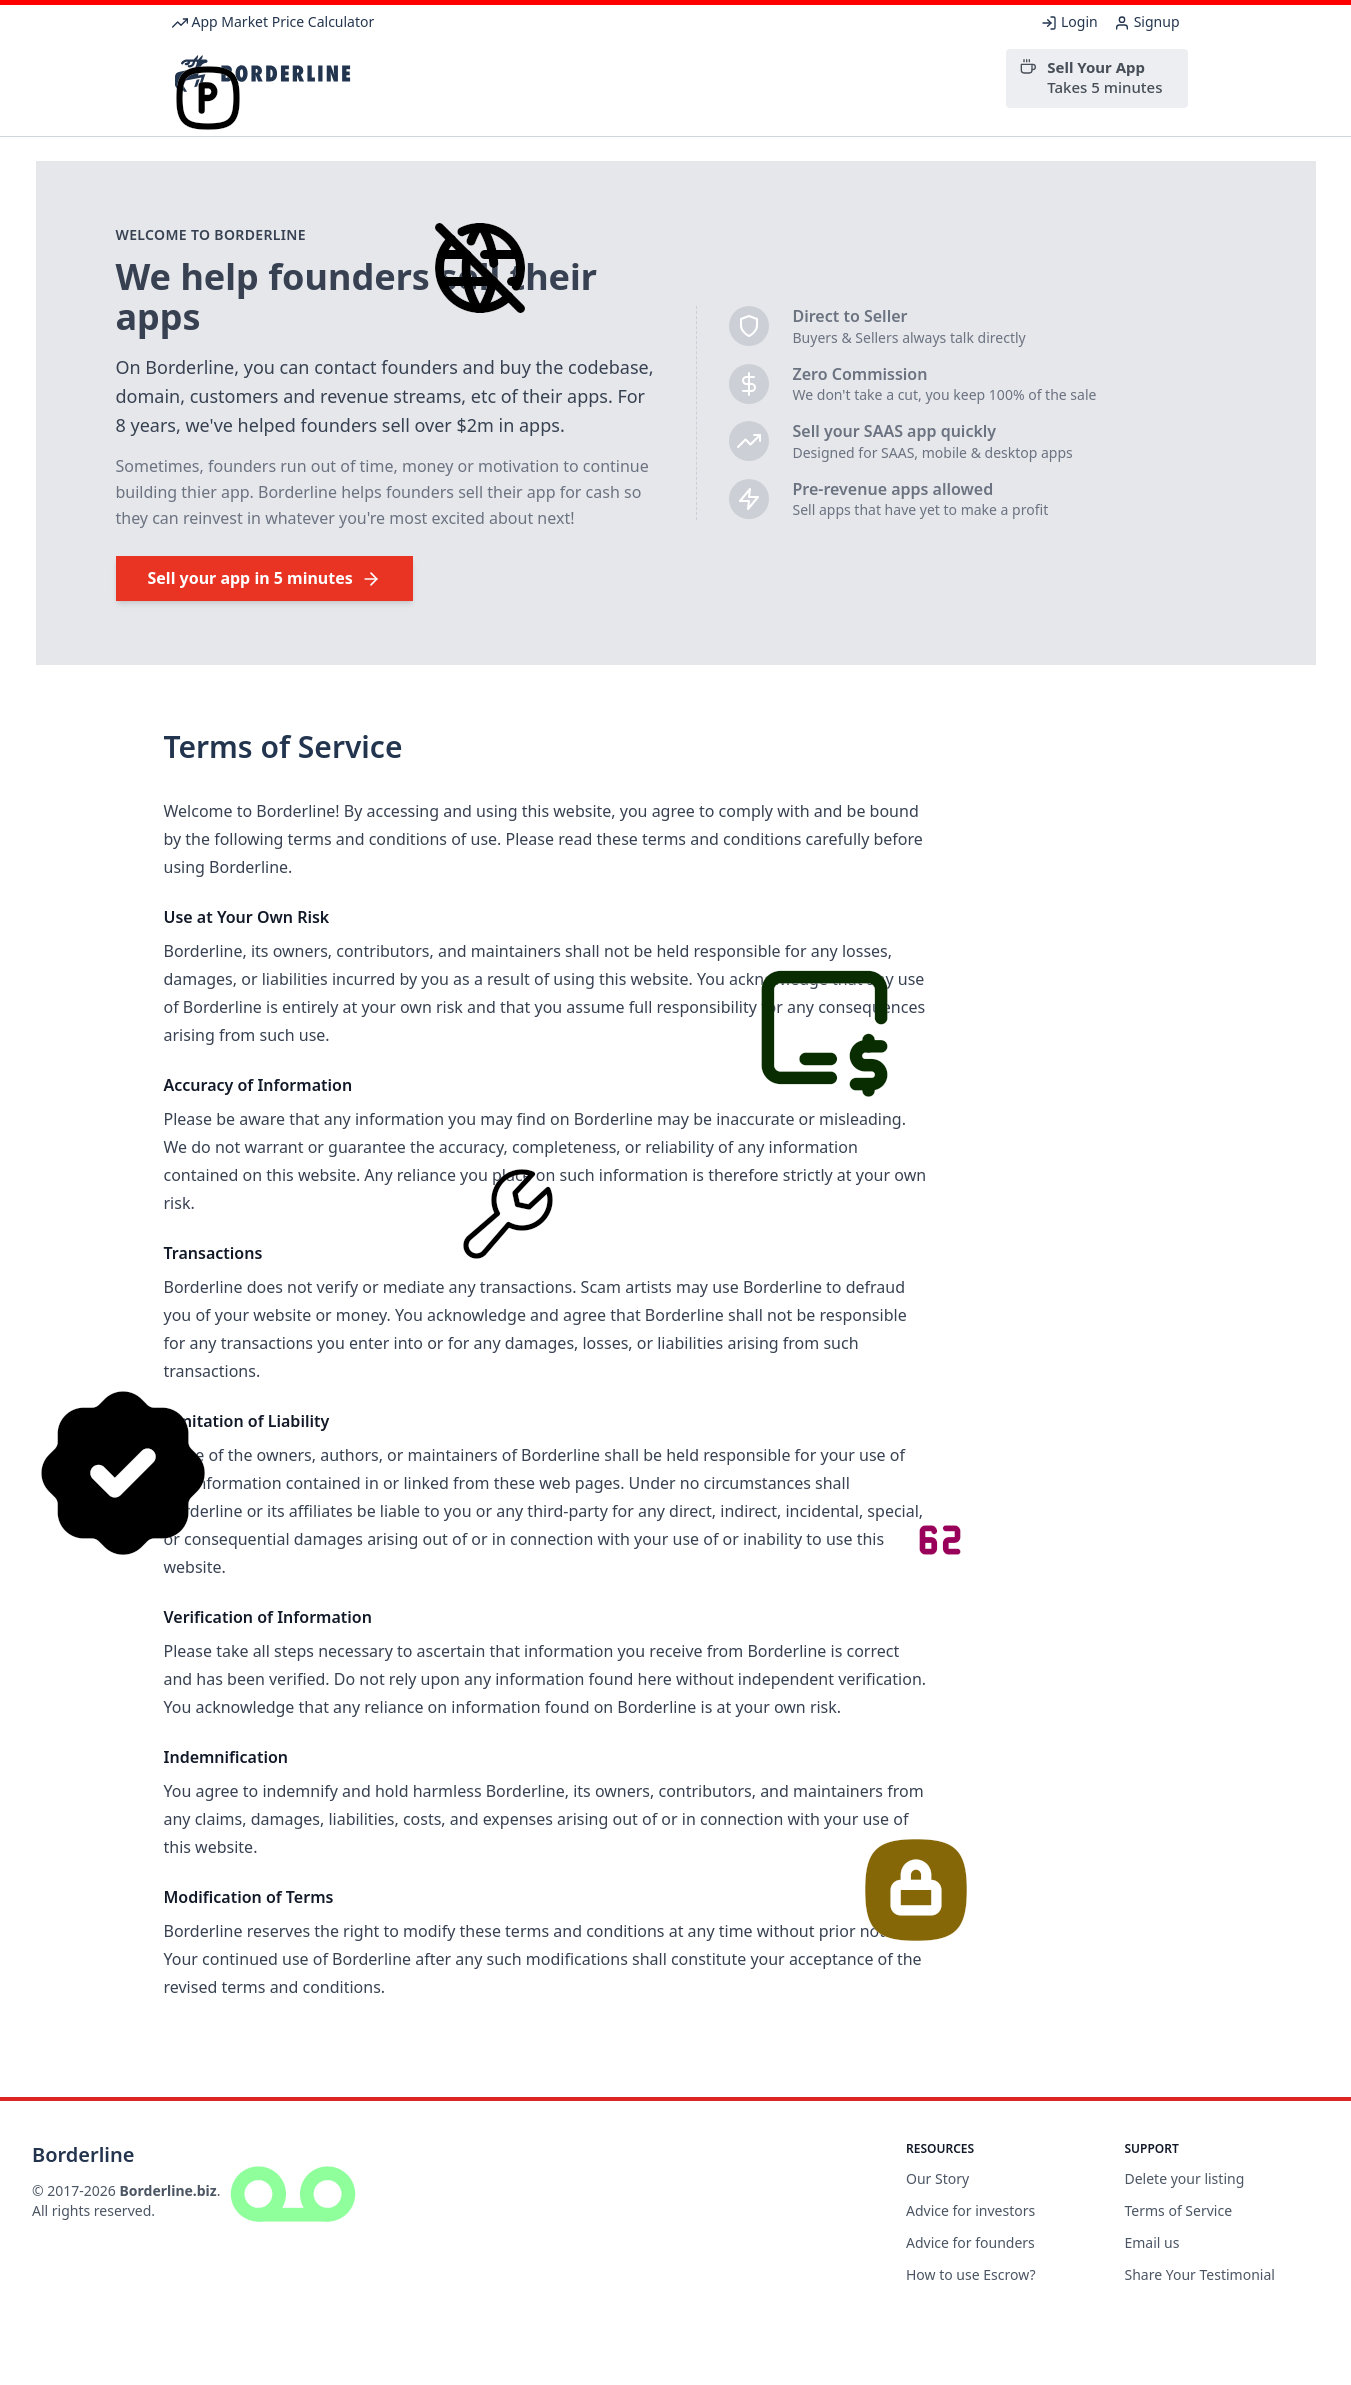 This screenshot has height=2385, width=1351. What do you see at coordinates (824, 1027) in the screenshot?
I see `access tablet payment or billing settings` at bounding box center [824, 1027].